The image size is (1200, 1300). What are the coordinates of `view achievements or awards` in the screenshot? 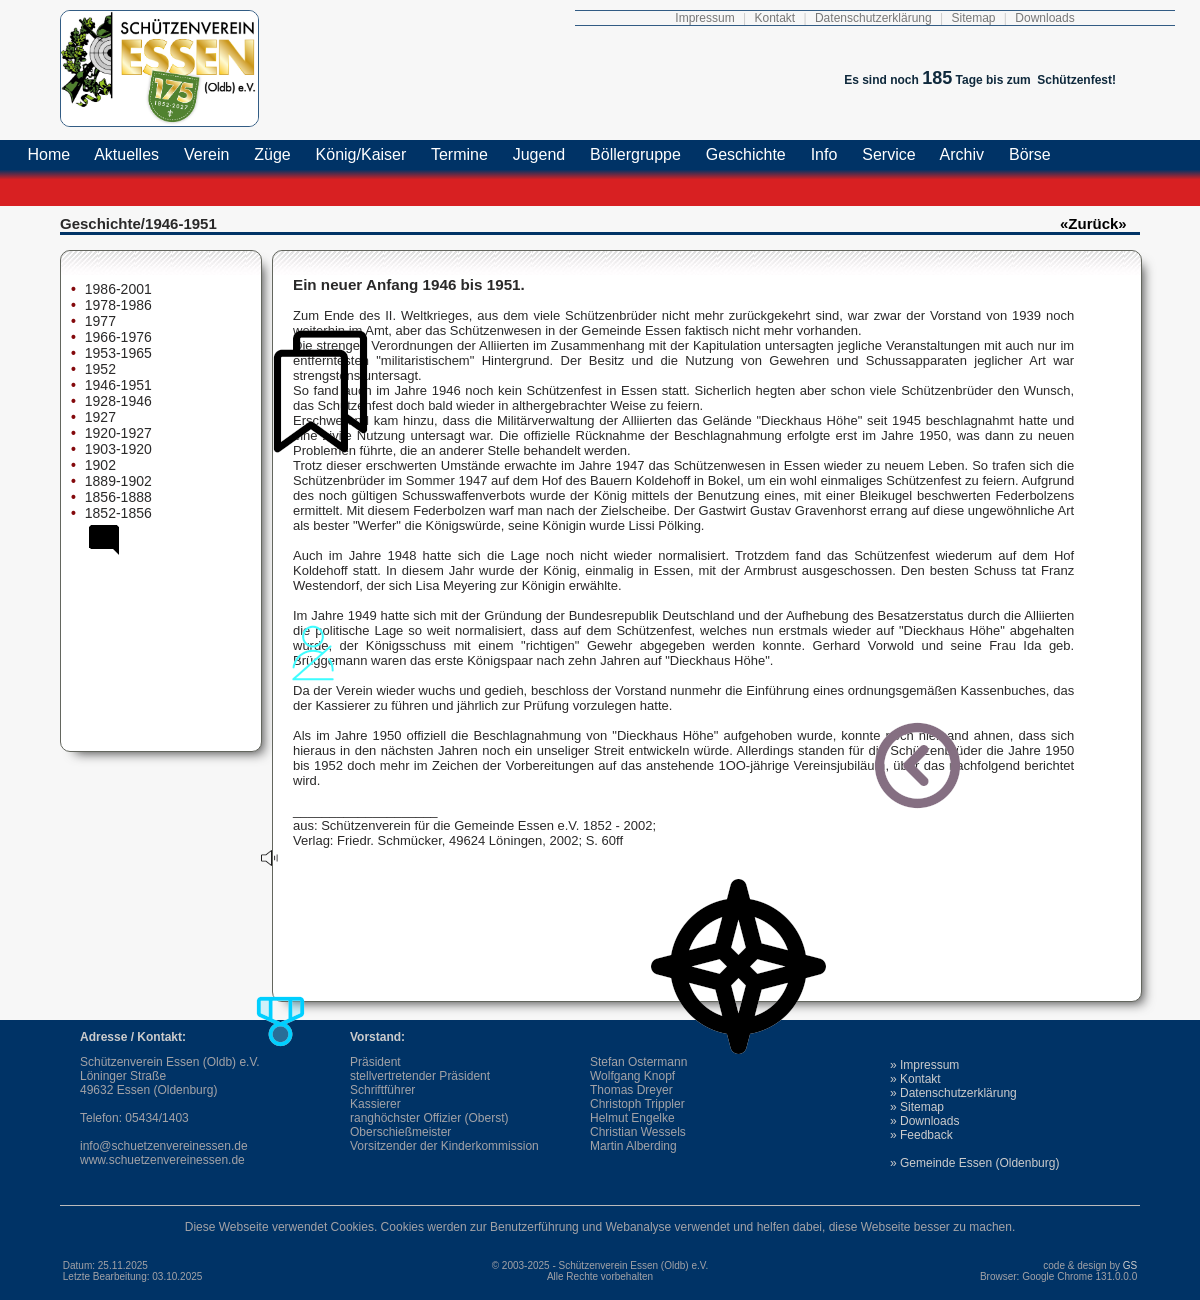 It's located at (280, 1018).